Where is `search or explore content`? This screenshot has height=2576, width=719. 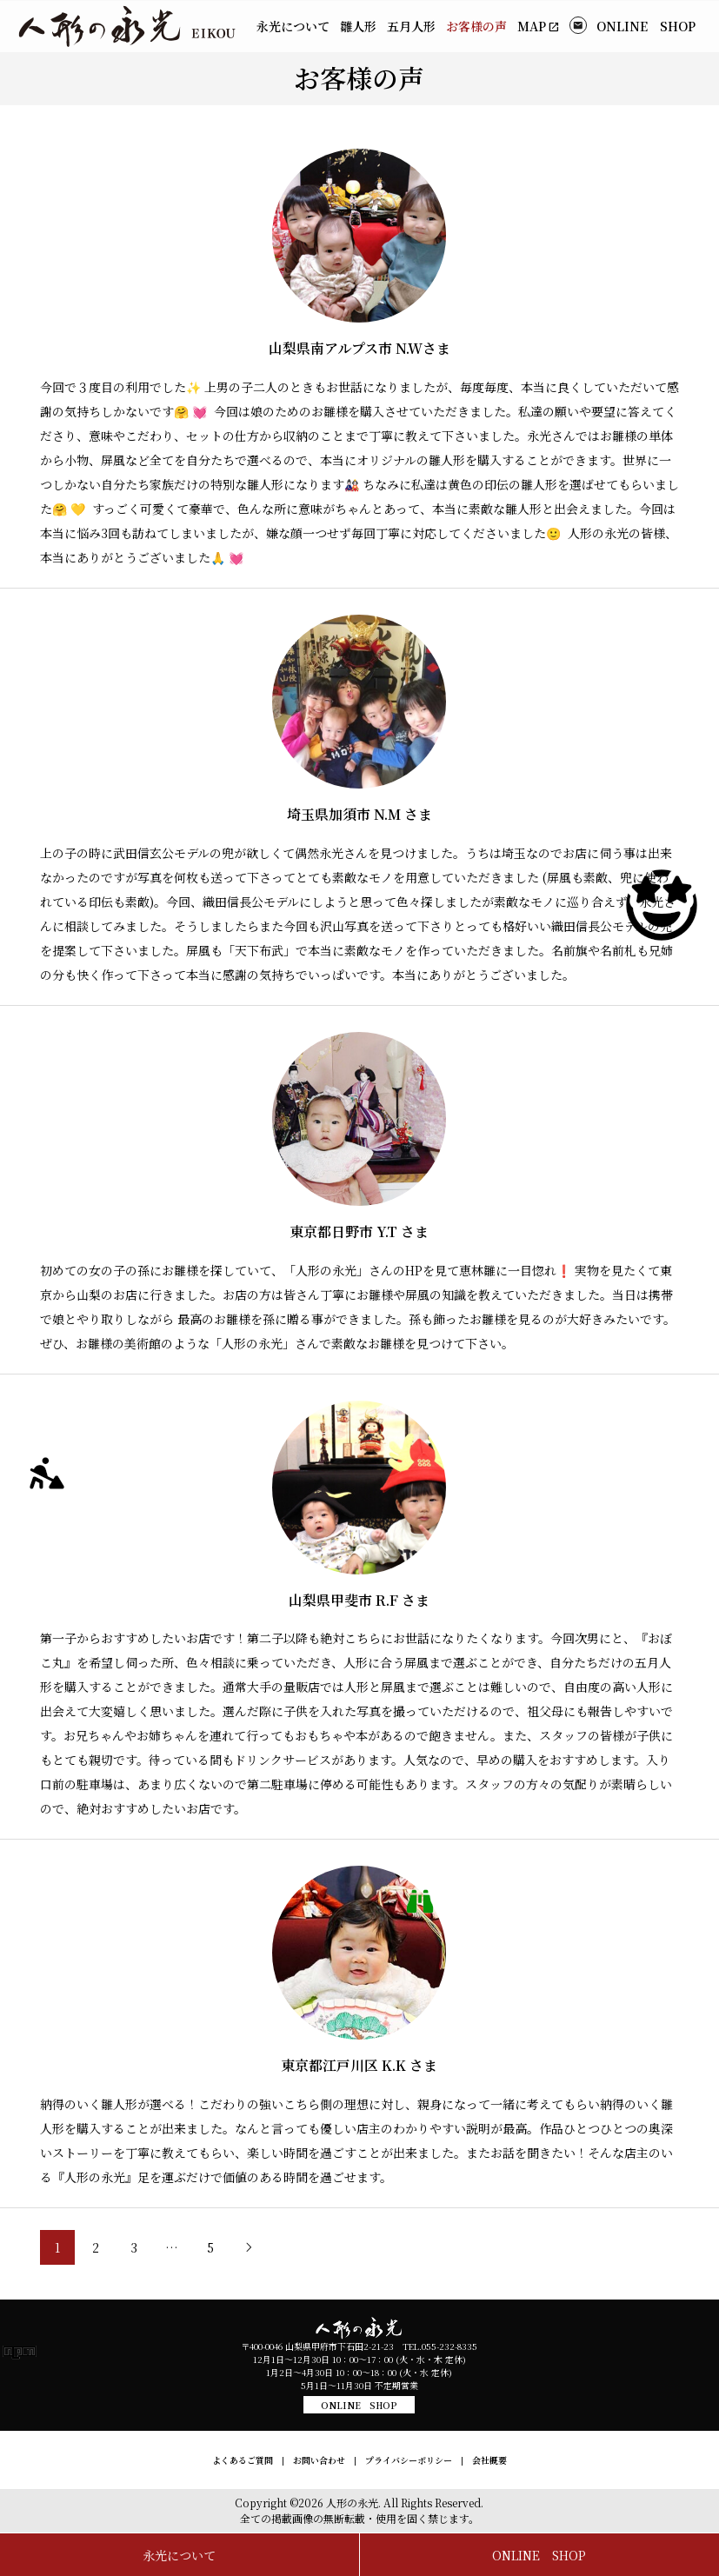 search or explore content is located at coordinates (420, 1901).